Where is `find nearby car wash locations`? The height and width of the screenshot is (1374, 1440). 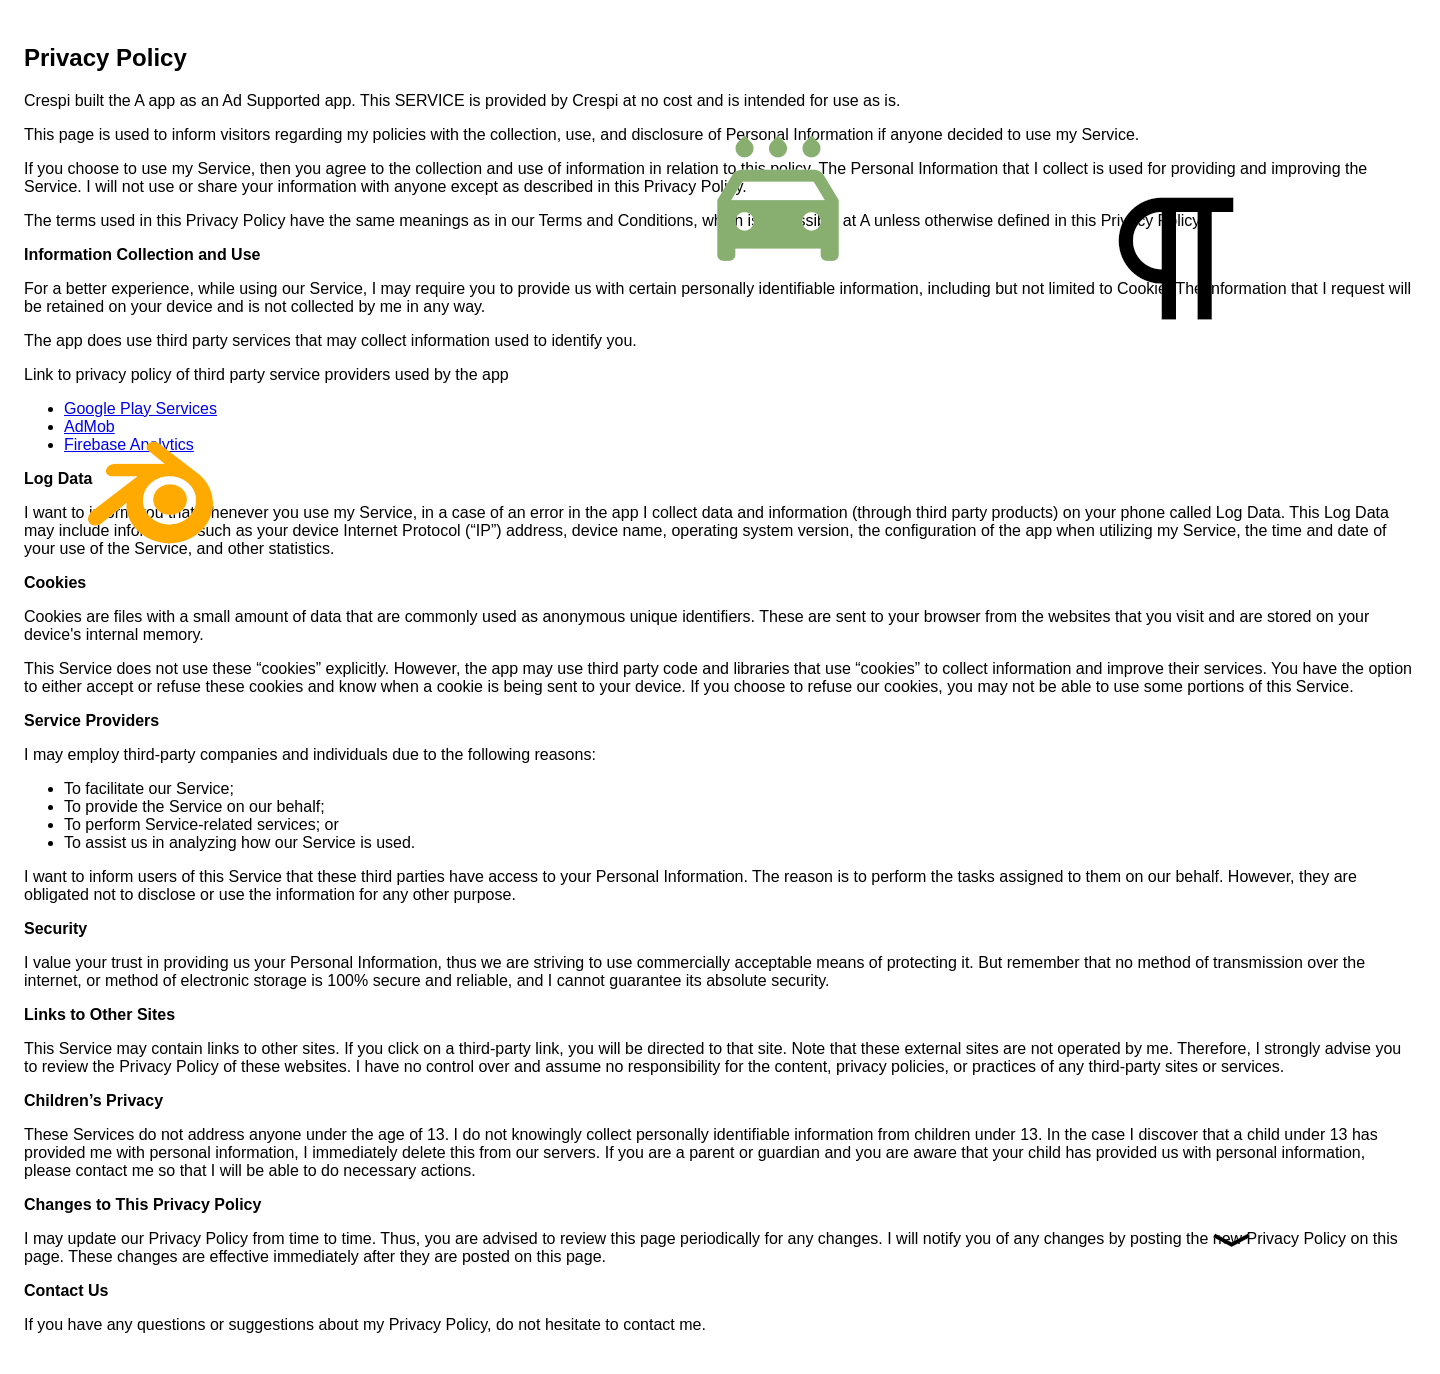
find nearby car wash locations is located at coordinates (778, 194).